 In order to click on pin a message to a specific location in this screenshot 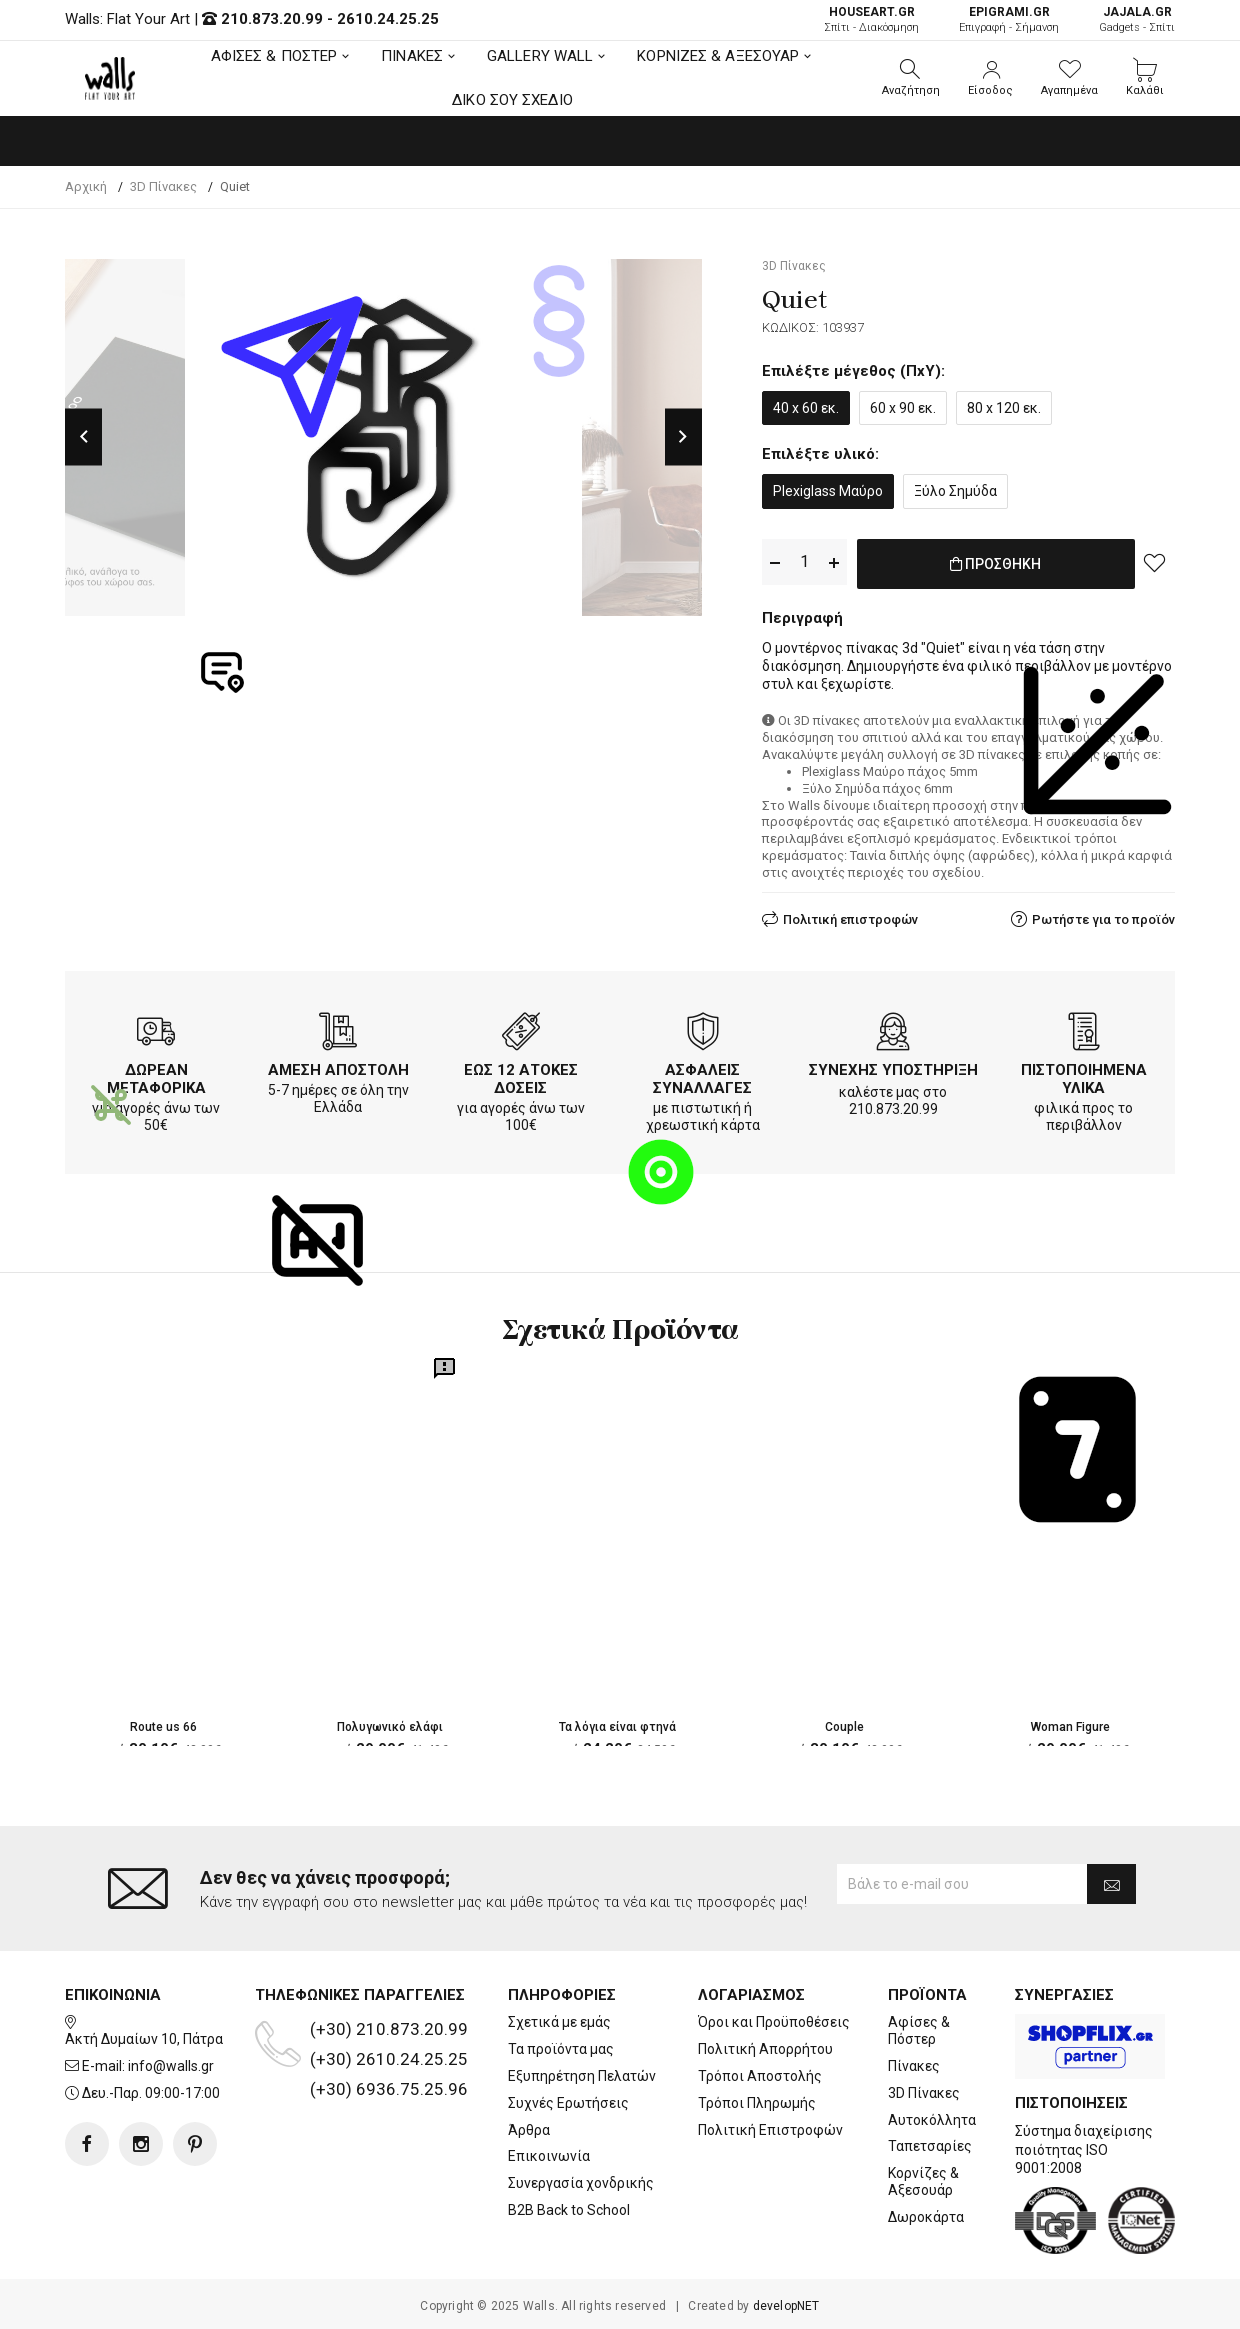, I will do `click(221, 670)`.